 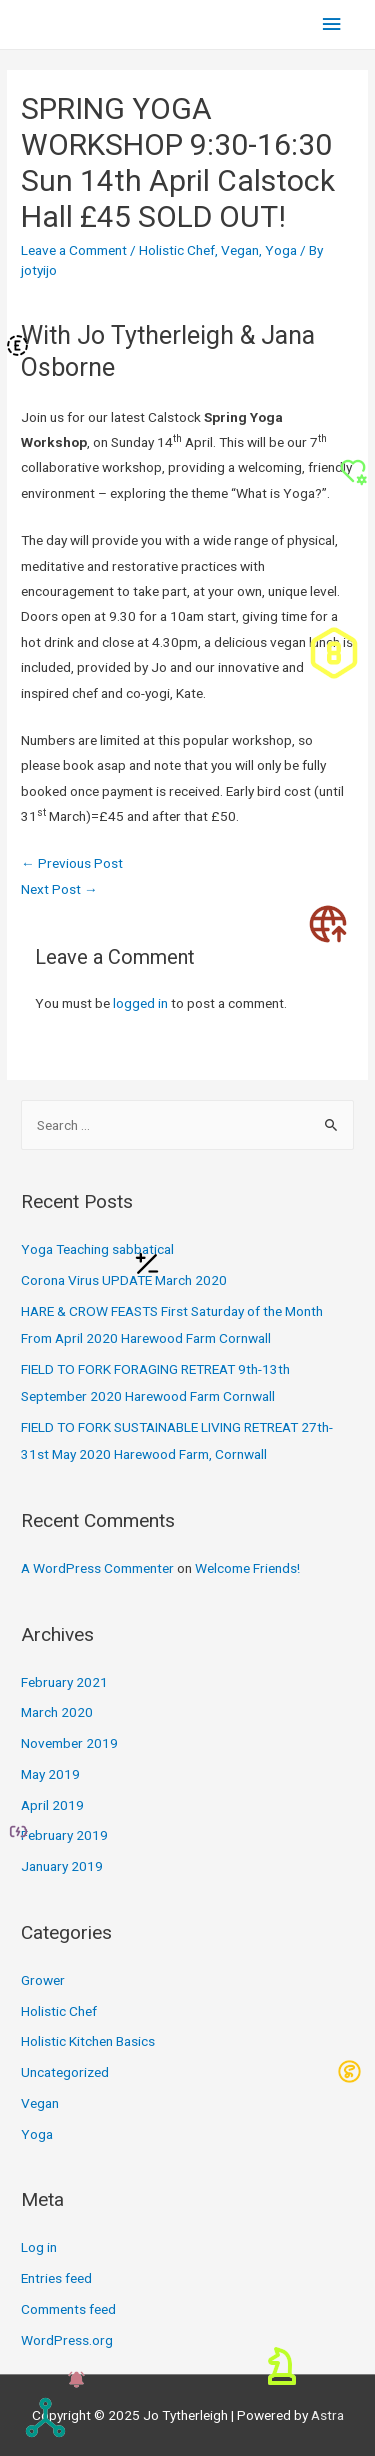 I want to click on play chess or access chess game, so click(x=282, y=2367).